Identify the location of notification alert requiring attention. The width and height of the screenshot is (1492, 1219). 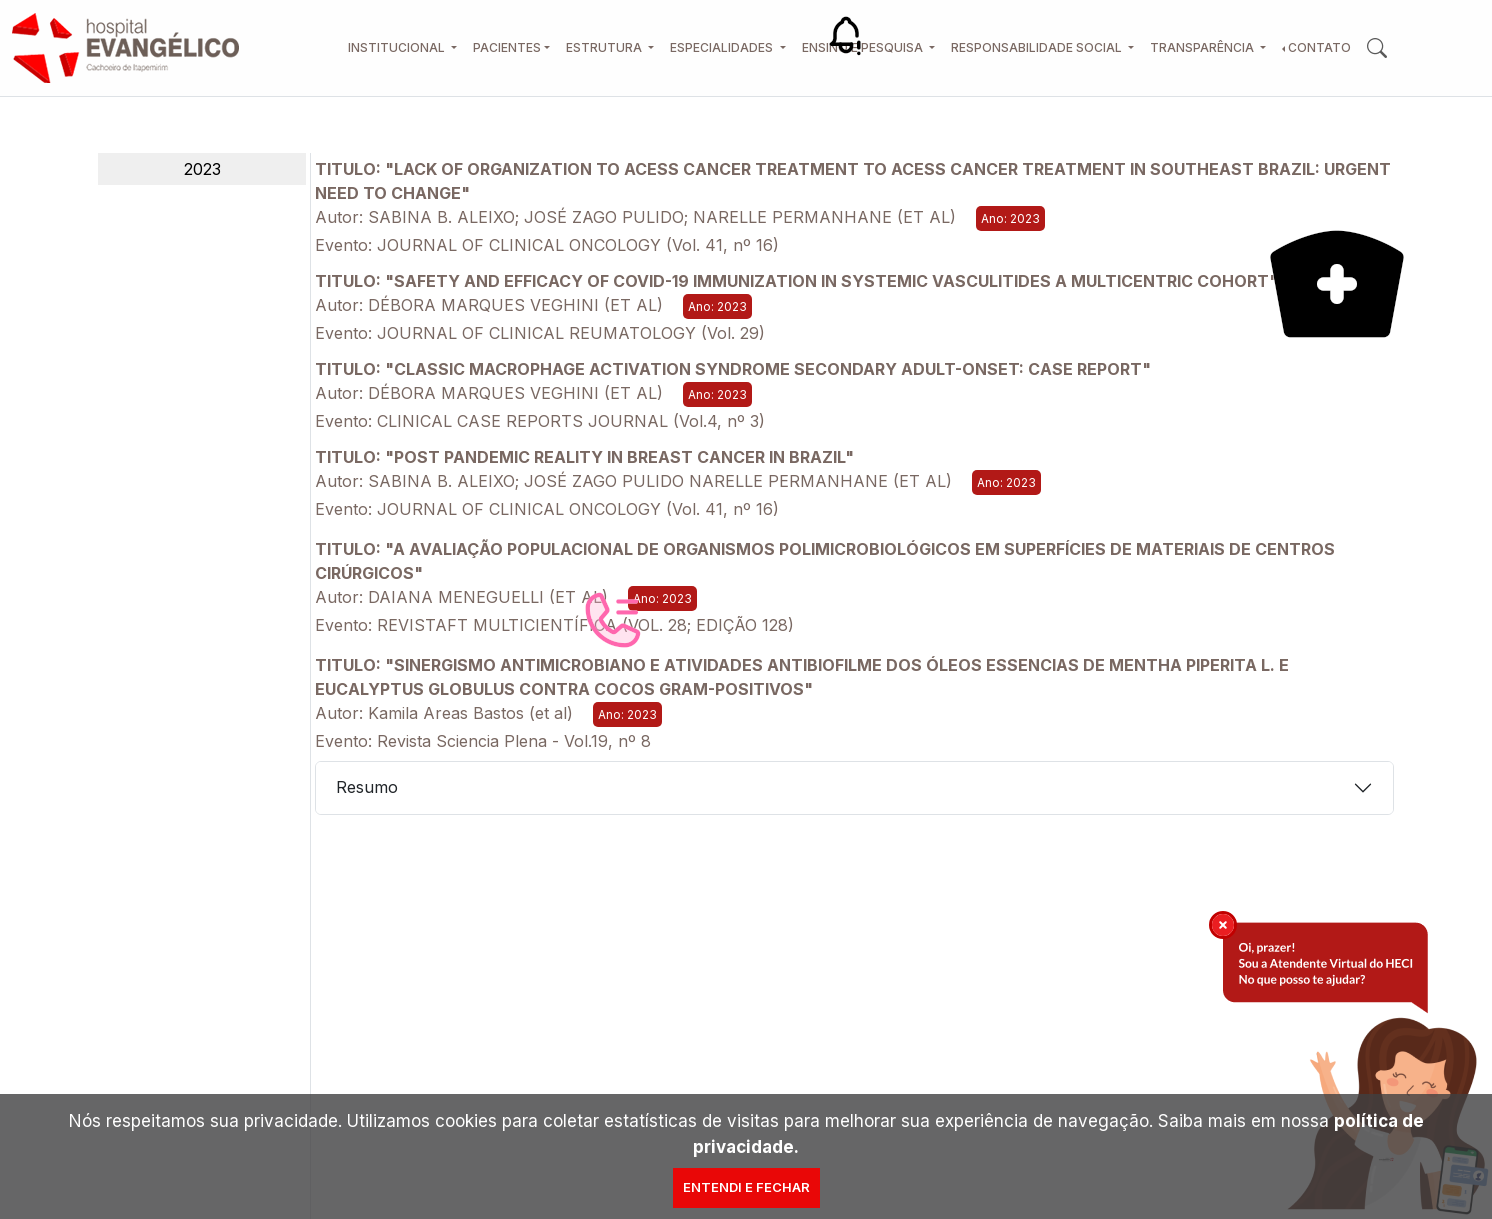
(846, 35).